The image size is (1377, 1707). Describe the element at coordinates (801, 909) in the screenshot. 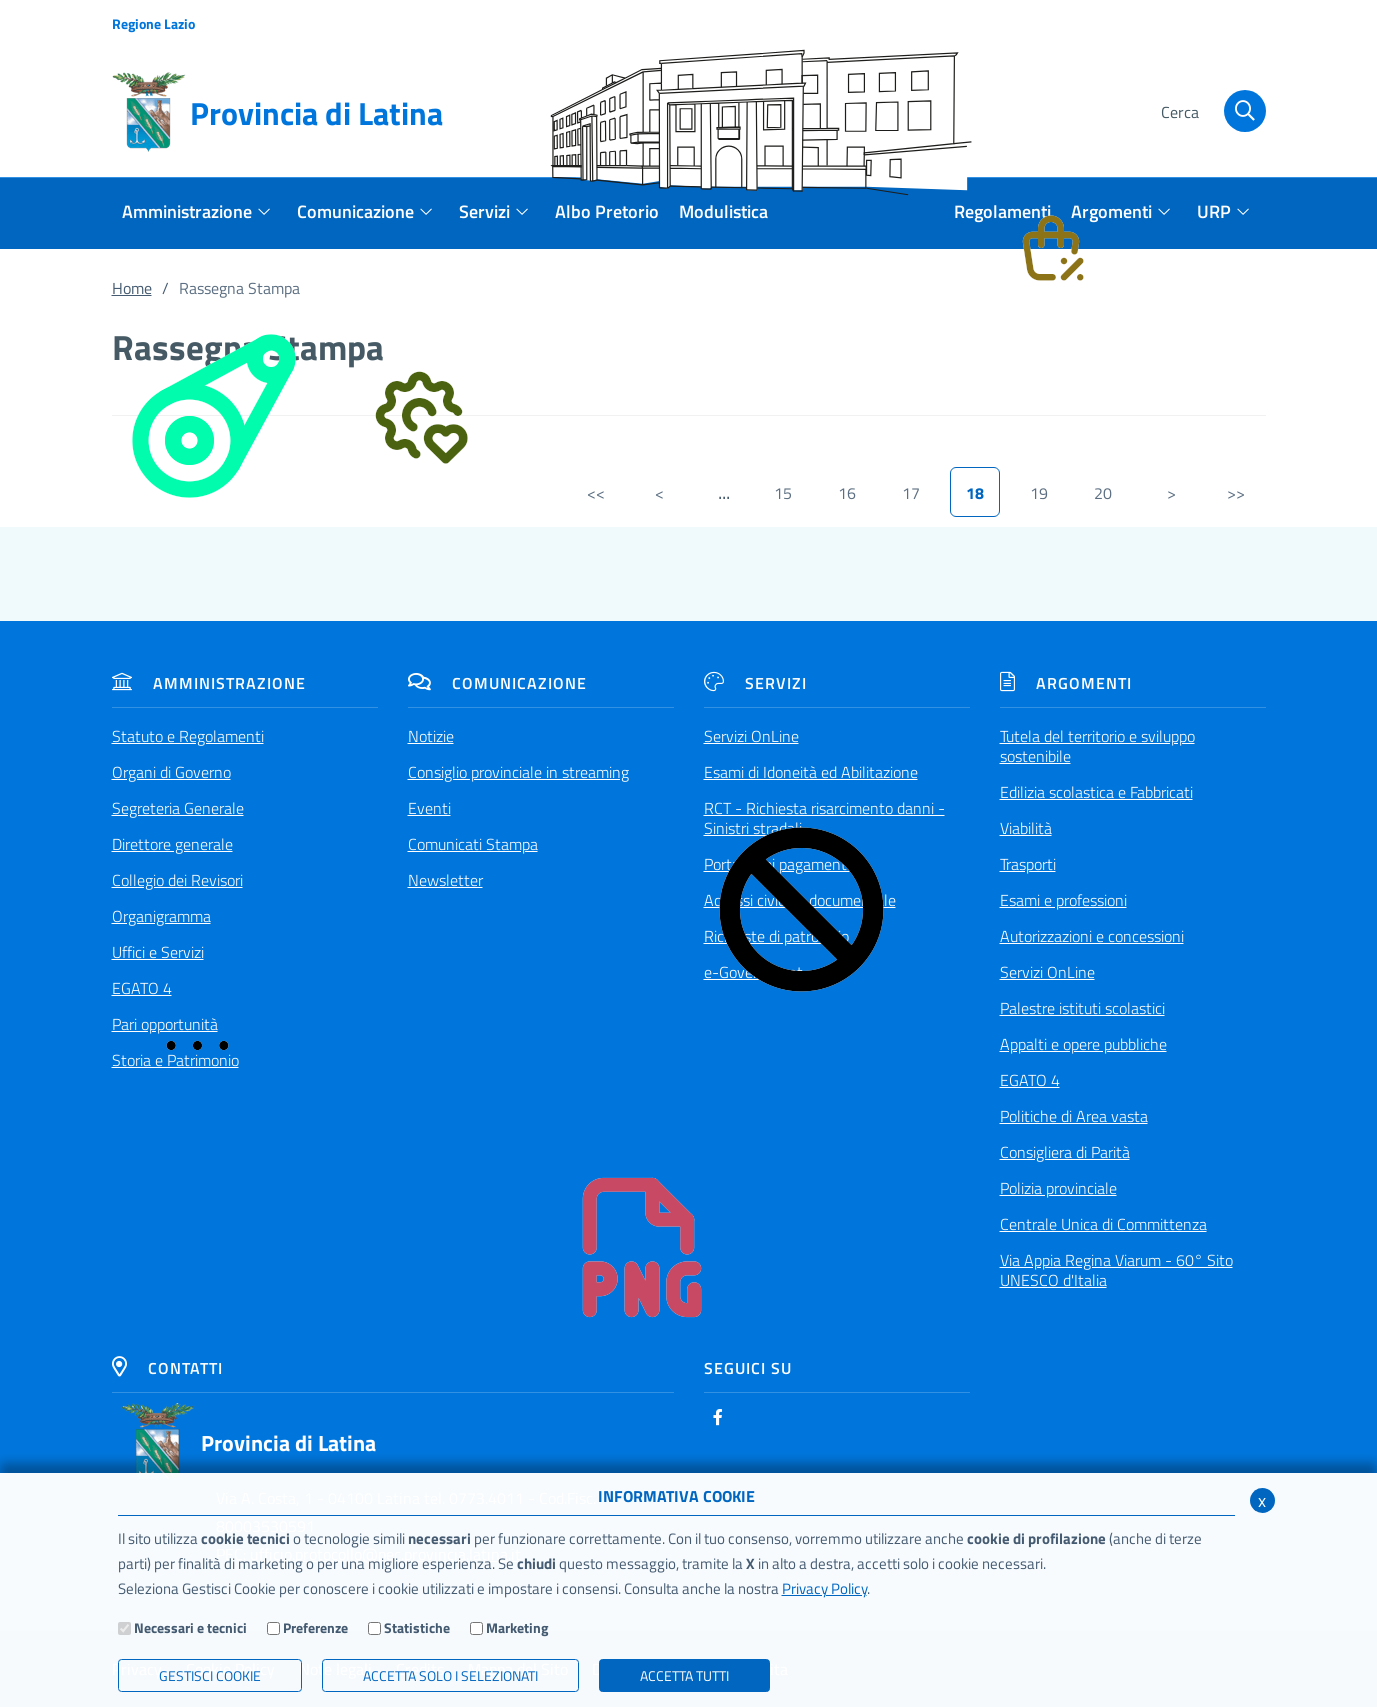

I see `indicates a blocked or prohibited action` at that location.